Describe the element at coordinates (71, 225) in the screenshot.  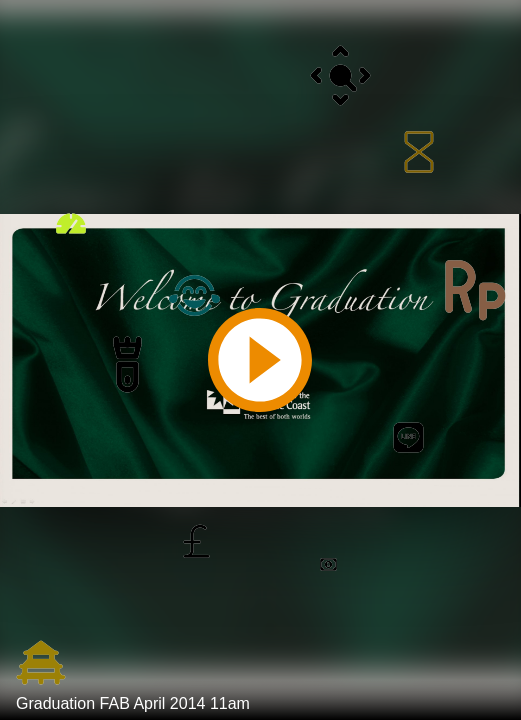
I see `view performance metrics or speed` at that location.